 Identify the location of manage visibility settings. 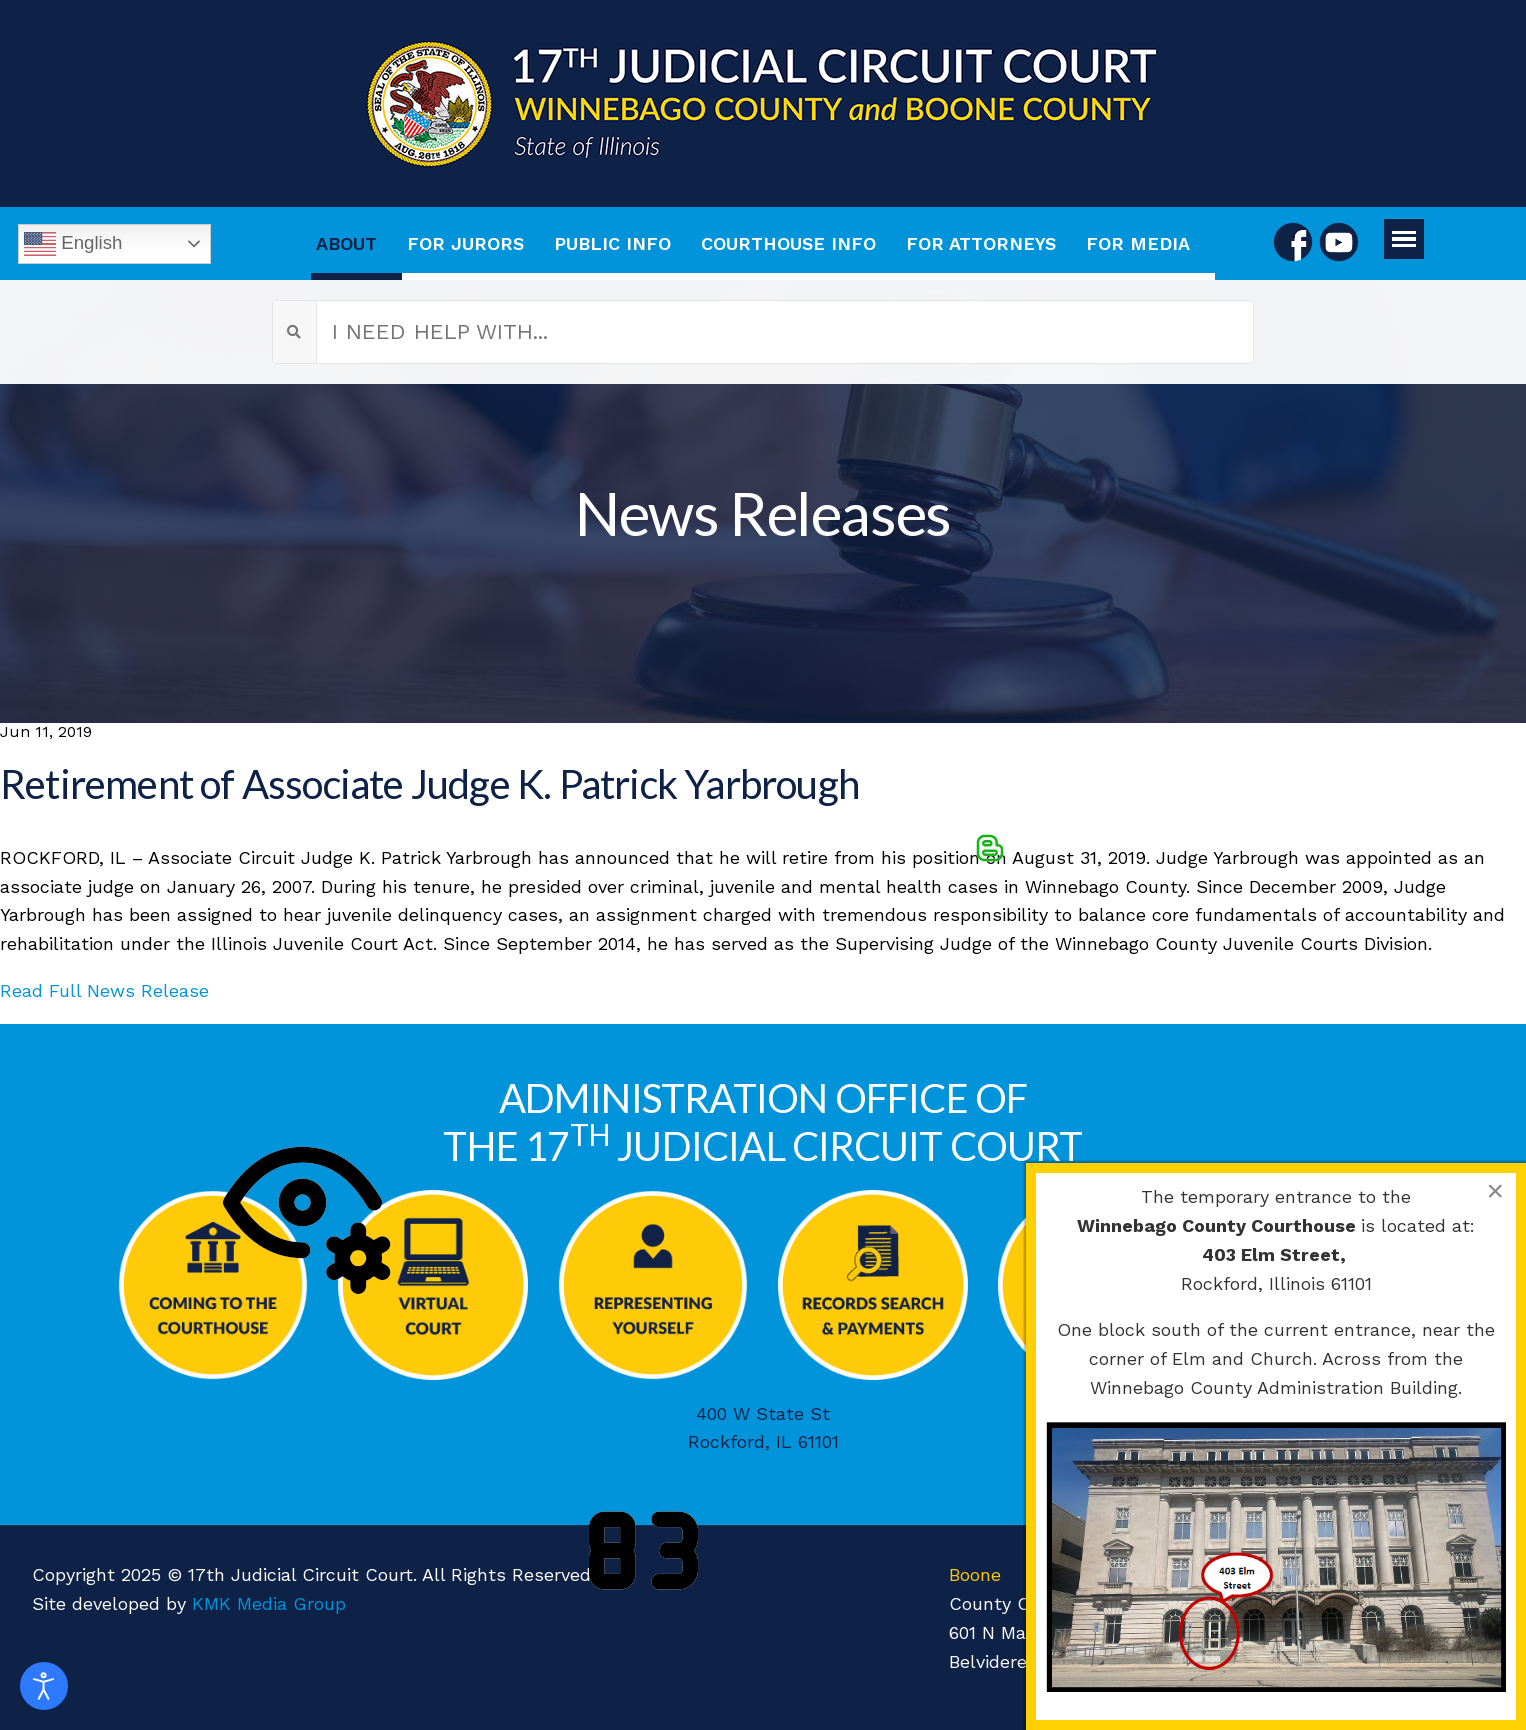
(302, 1202).